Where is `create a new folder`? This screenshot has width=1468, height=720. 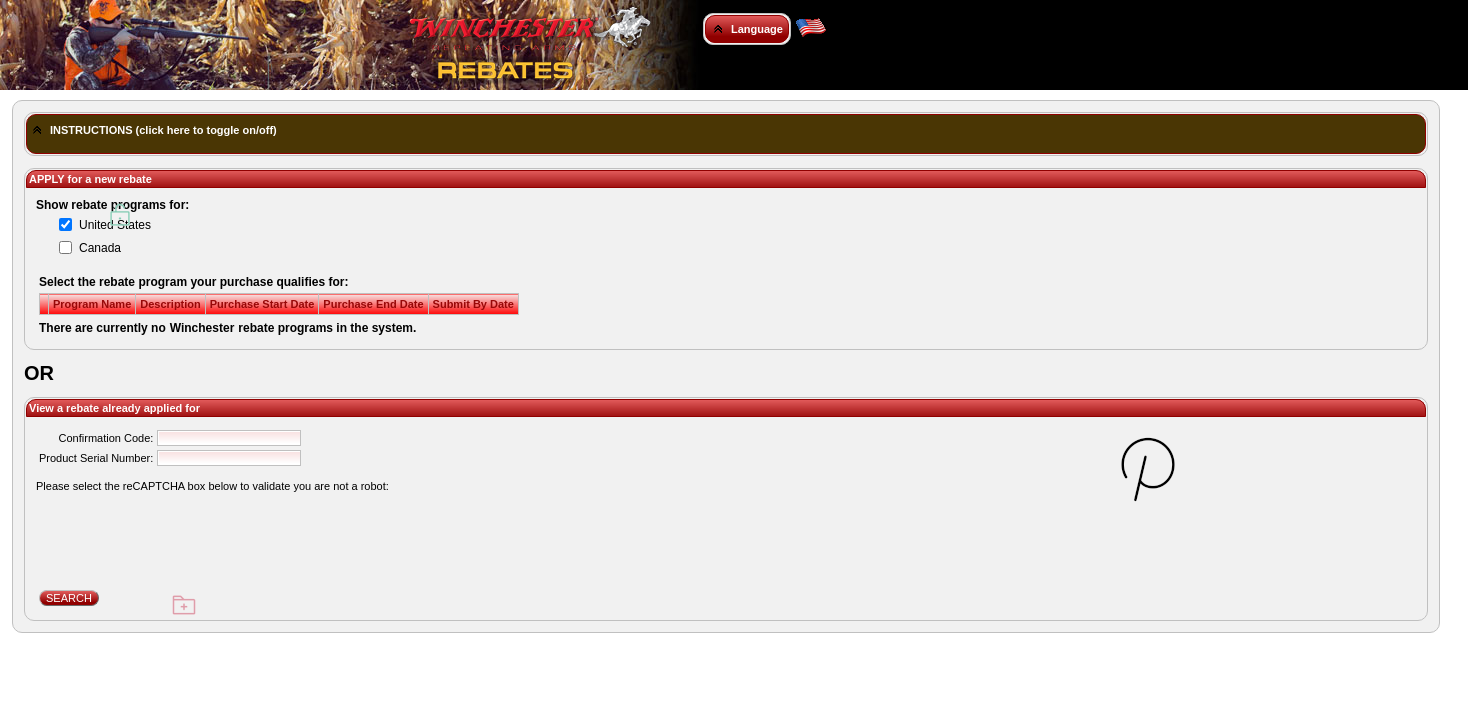 create a new folder is located at coordinates (184, 605).